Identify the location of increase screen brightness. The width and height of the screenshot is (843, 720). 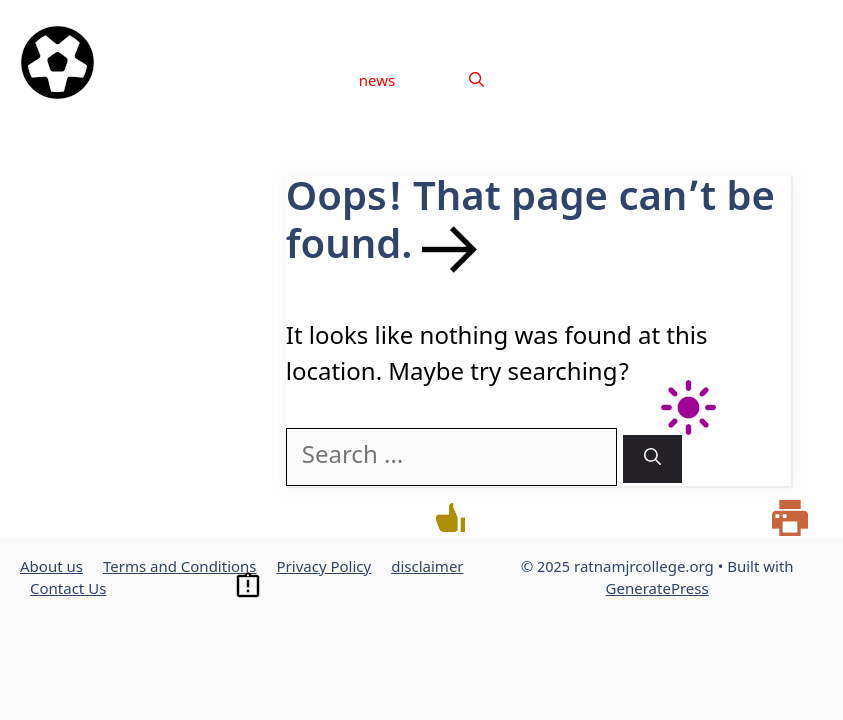
(688, 407).